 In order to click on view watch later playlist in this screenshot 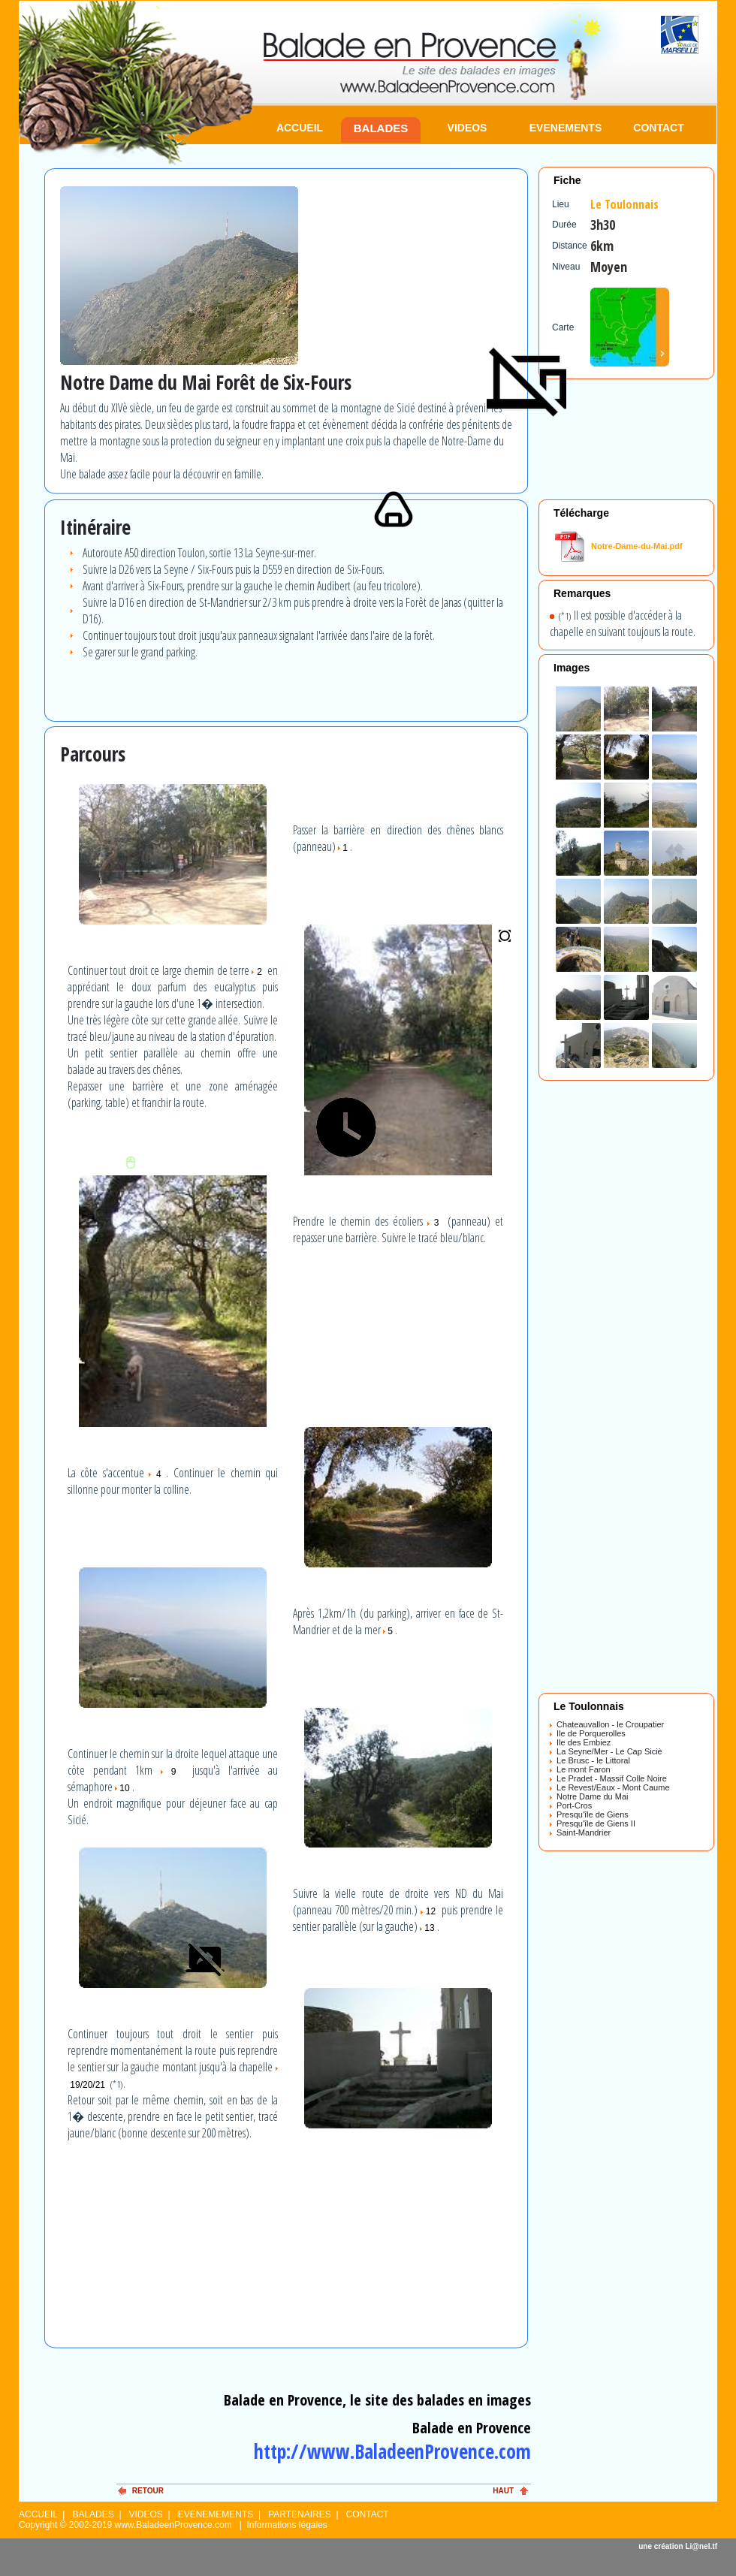, I will do `click(346, 1127)`.